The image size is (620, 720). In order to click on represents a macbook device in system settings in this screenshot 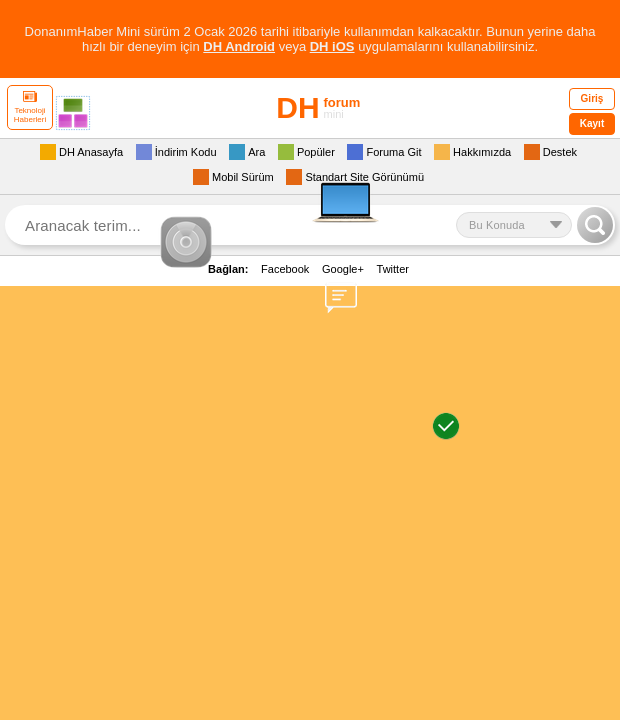, I will do `click(345, 196)`.